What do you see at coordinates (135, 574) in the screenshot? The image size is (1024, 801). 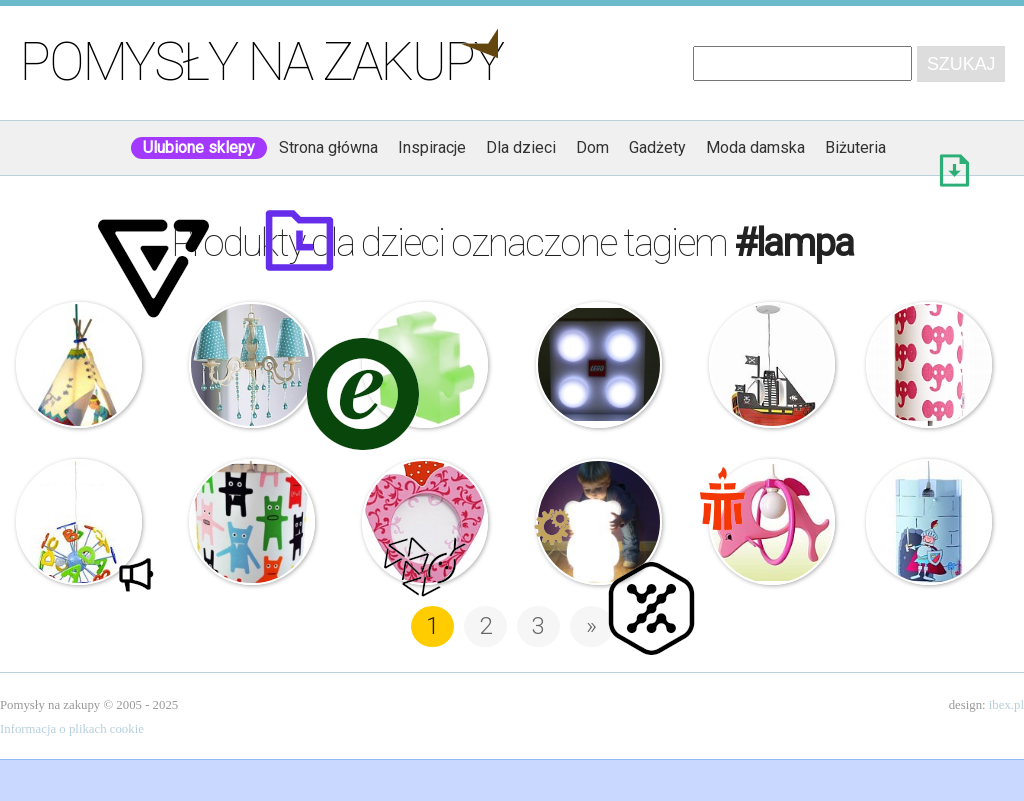 I see `make an announcement or broadcast` at bounding box center [135, 574].